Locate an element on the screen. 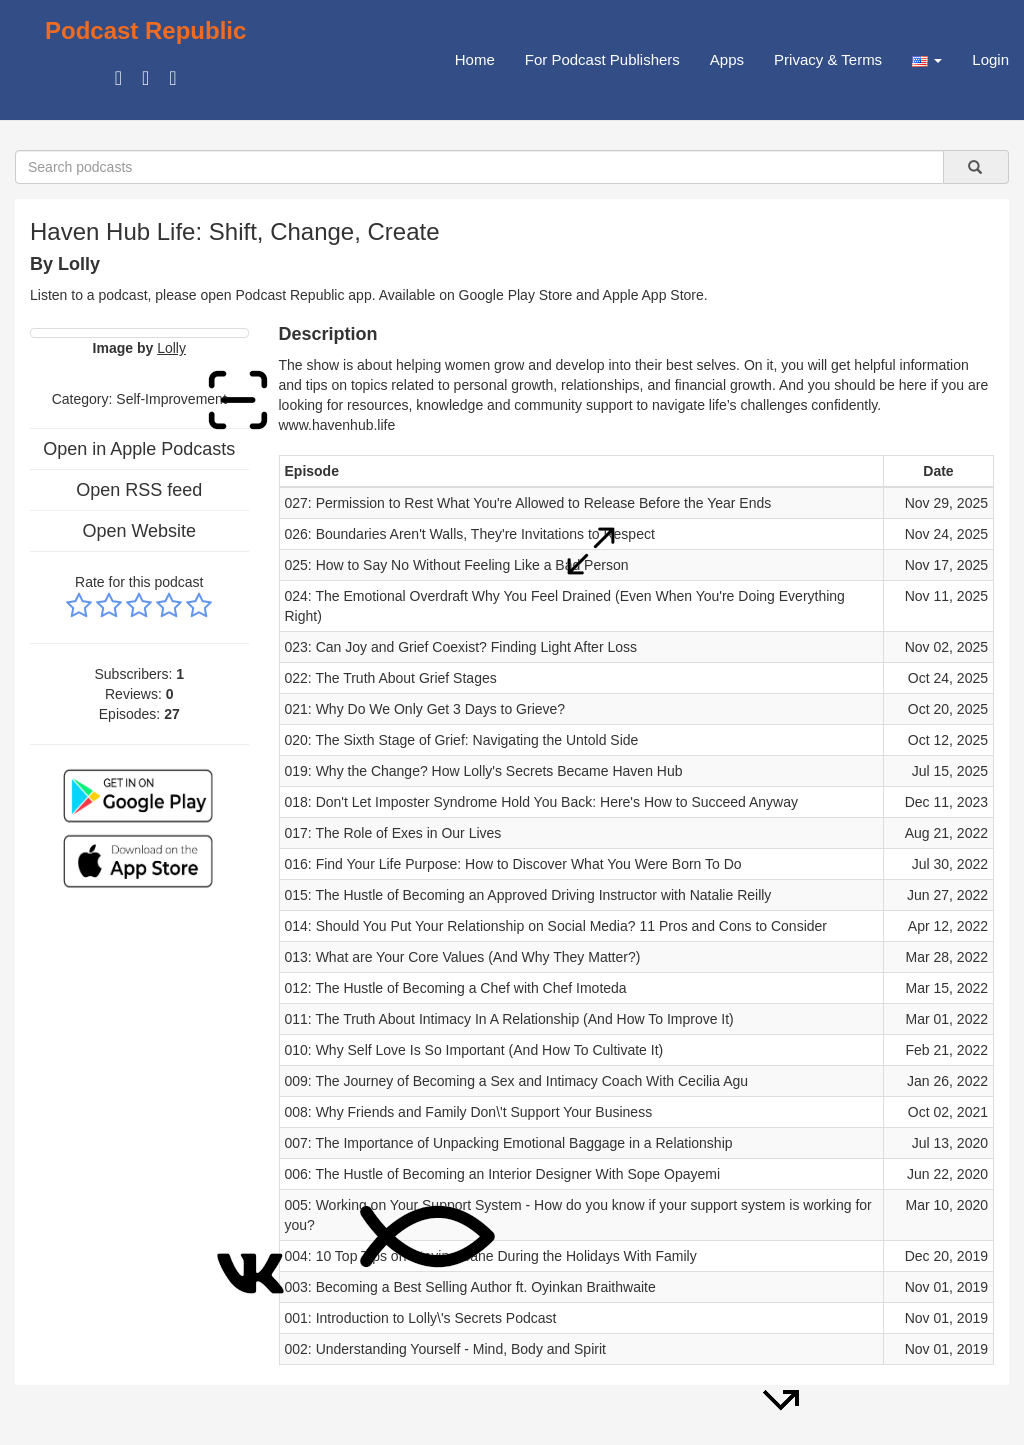  expand to fullscreen mode is located at coordinates (591, 551).